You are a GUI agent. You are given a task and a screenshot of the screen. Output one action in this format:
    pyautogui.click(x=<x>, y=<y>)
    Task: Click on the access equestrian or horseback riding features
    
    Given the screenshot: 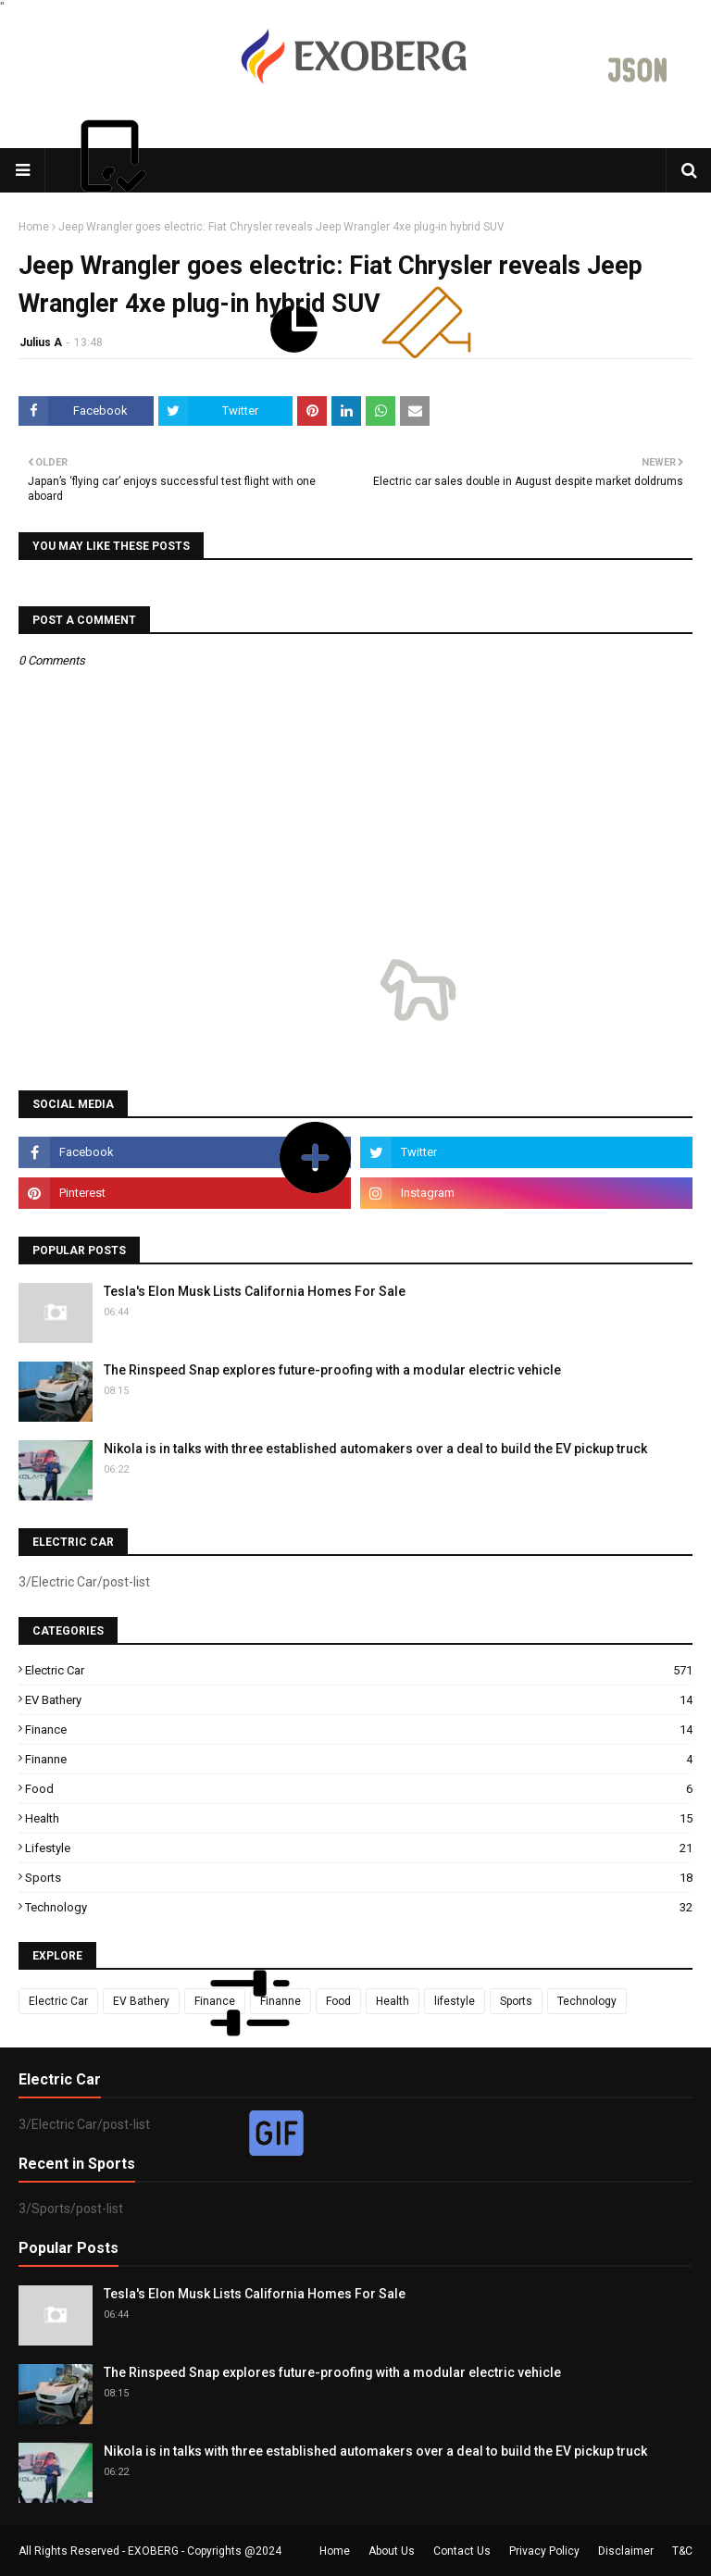 What is the action you would take?
    pyautogui.click(x=418, y=989)
    